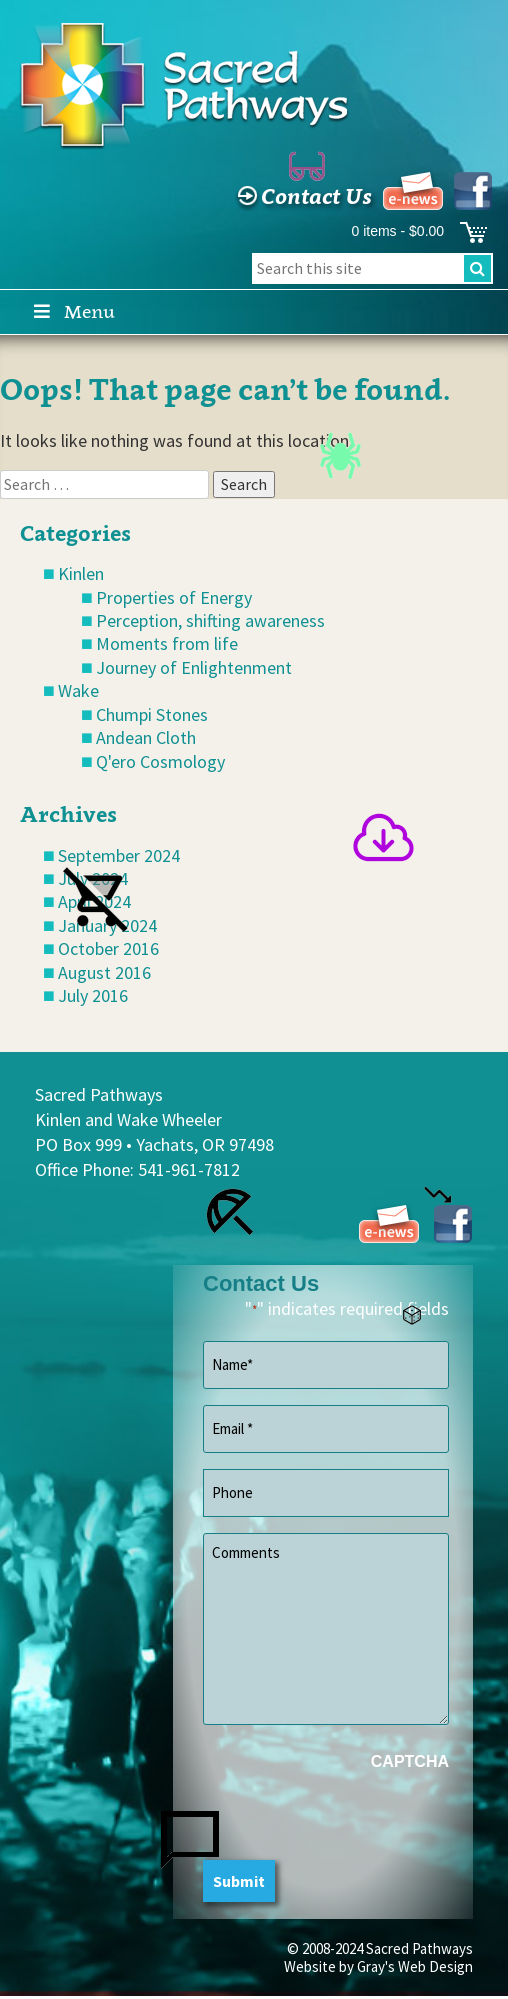  Describe the element at coordinates (307, 167) in the screenshot. I see `toggle cool or incognito mode` at that location.